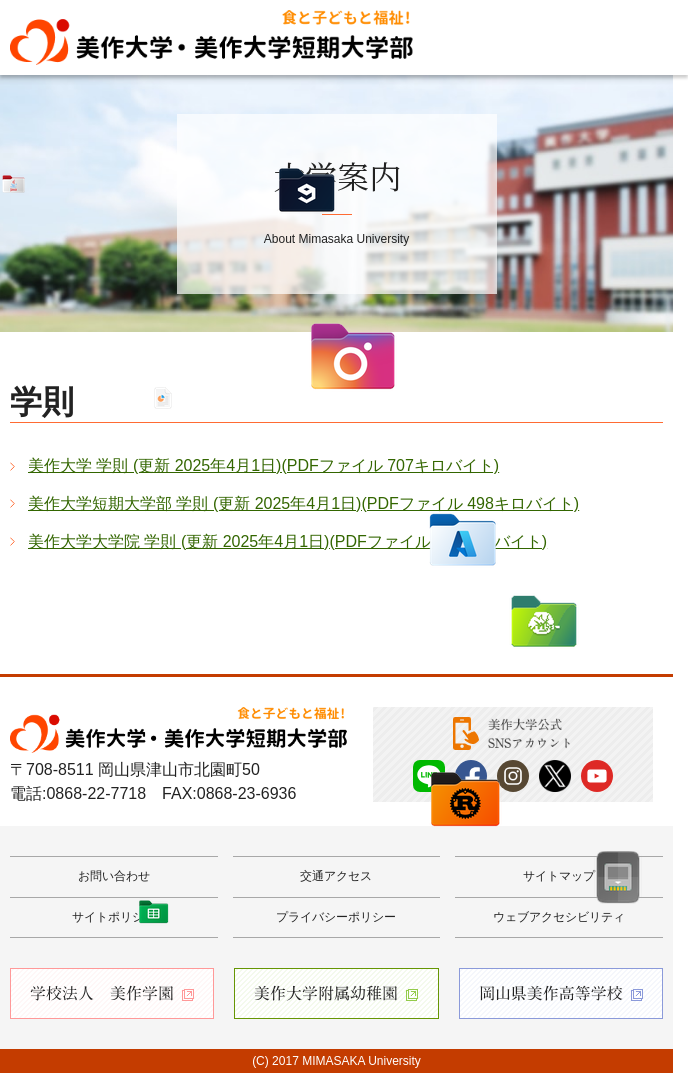 This screenshot has width=688, height=1073. Describe the element at coordinates (618, 877) in the screenshot. I see `sega genesis 32x rom file` at that location.